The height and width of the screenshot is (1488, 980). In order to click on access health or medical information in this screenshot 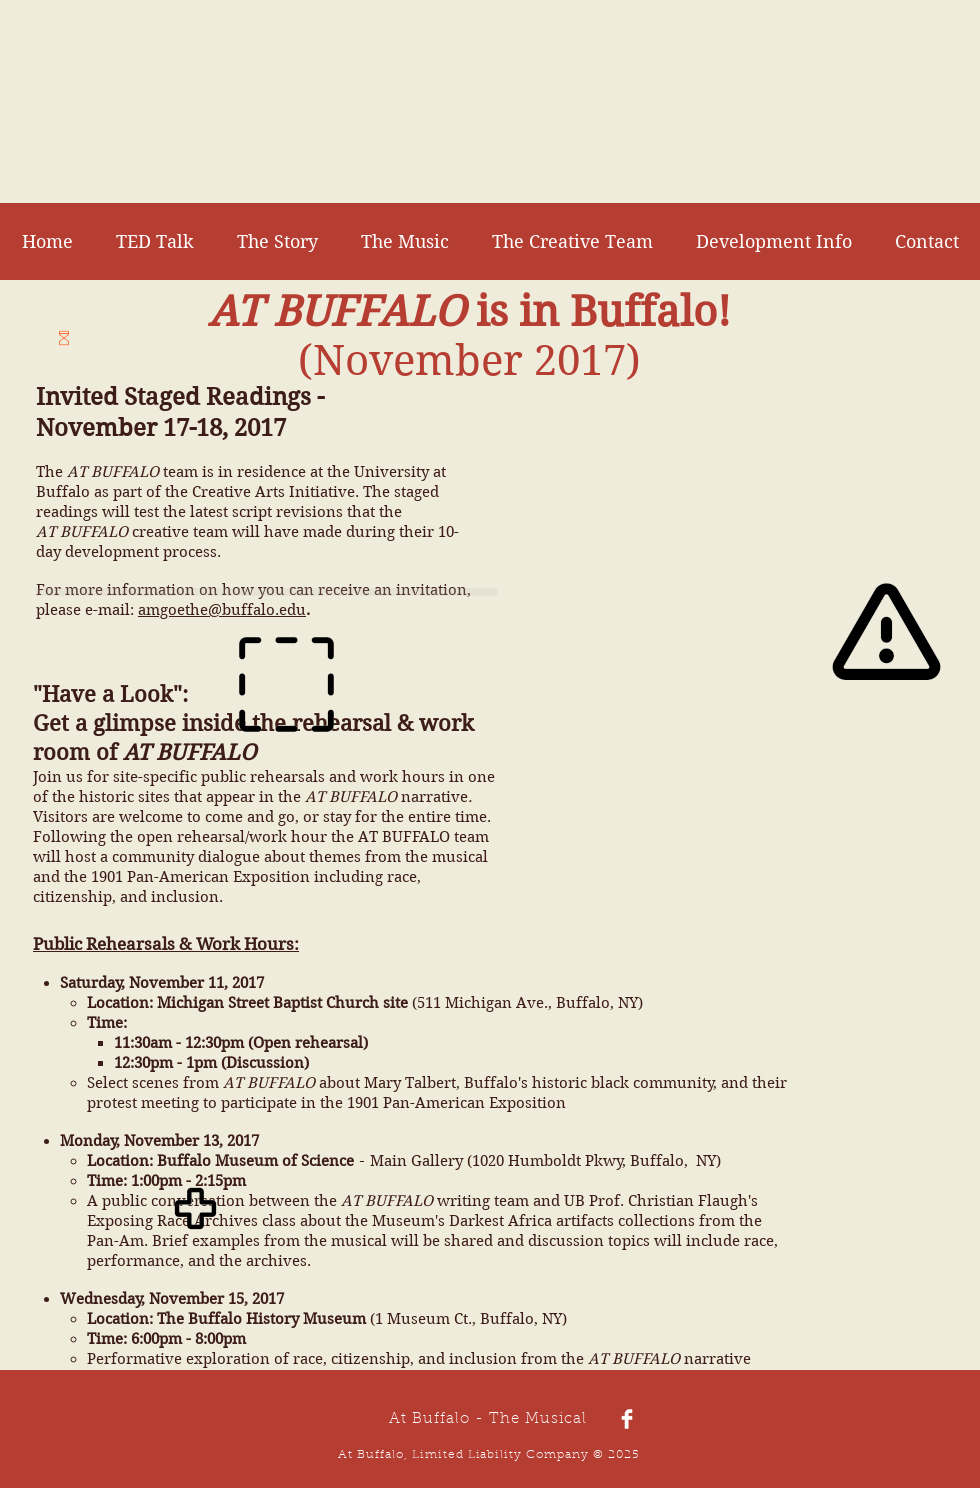, I will do `click(195, 1208)`.